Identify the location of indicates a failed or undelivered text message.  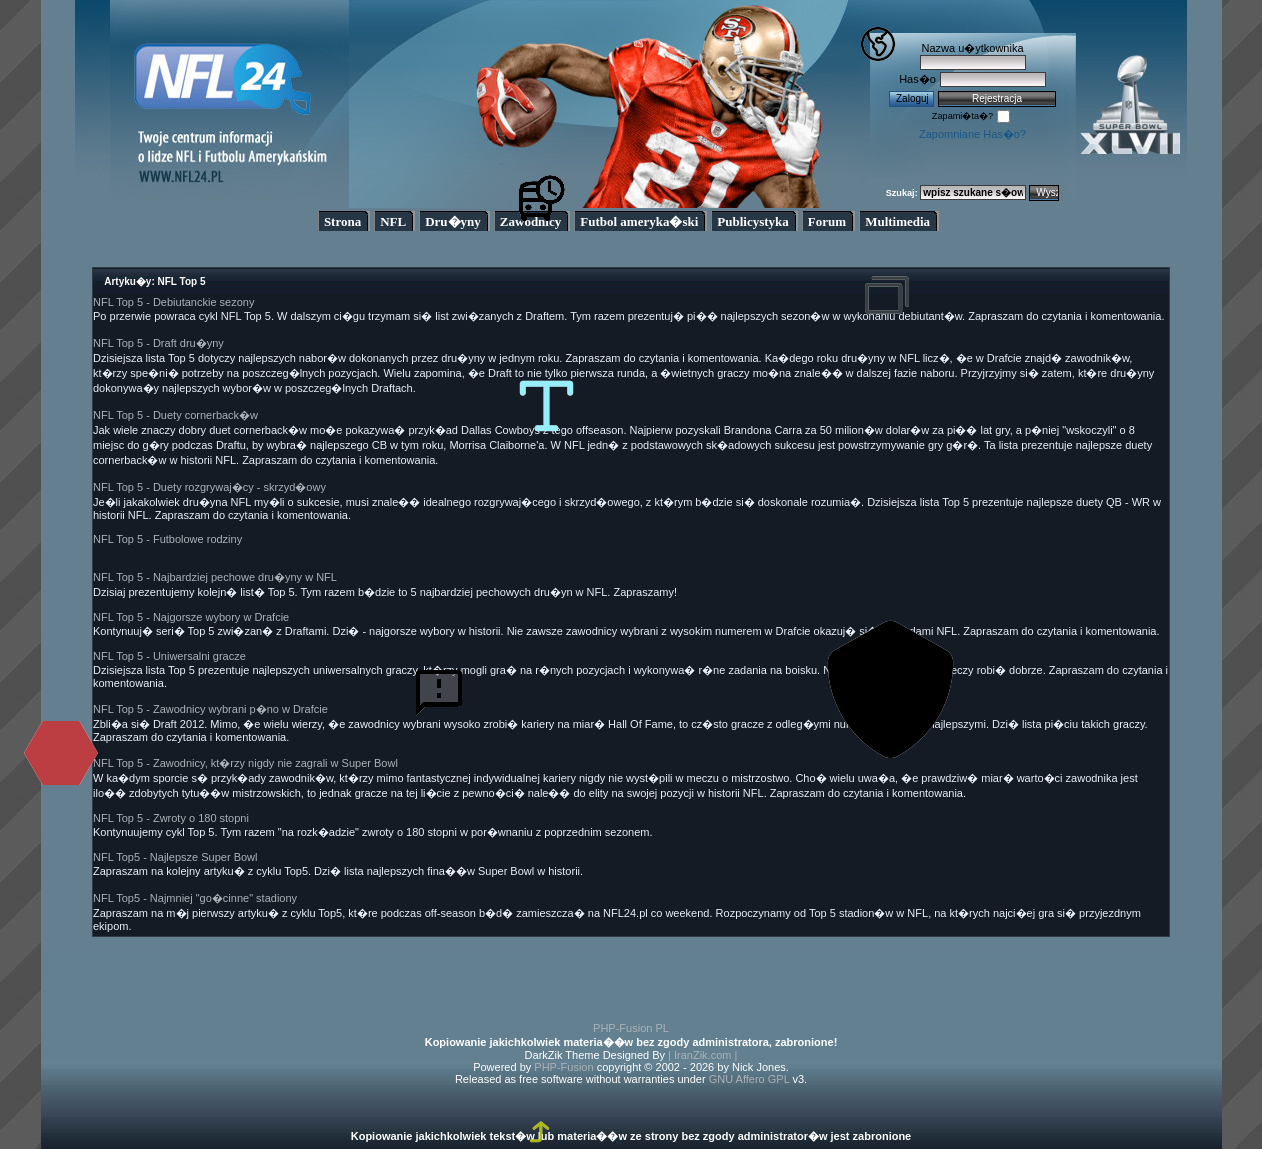
(439, 693).